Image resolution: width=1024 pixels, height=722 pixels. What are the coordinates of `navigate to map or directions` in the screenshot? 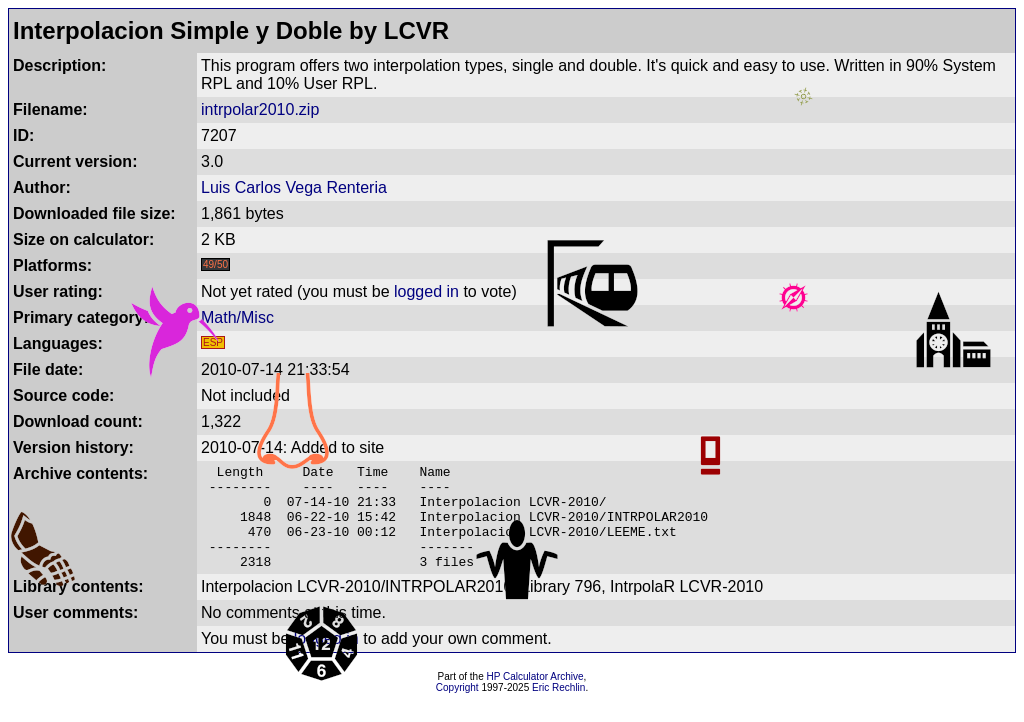 It's located at (793, 297).